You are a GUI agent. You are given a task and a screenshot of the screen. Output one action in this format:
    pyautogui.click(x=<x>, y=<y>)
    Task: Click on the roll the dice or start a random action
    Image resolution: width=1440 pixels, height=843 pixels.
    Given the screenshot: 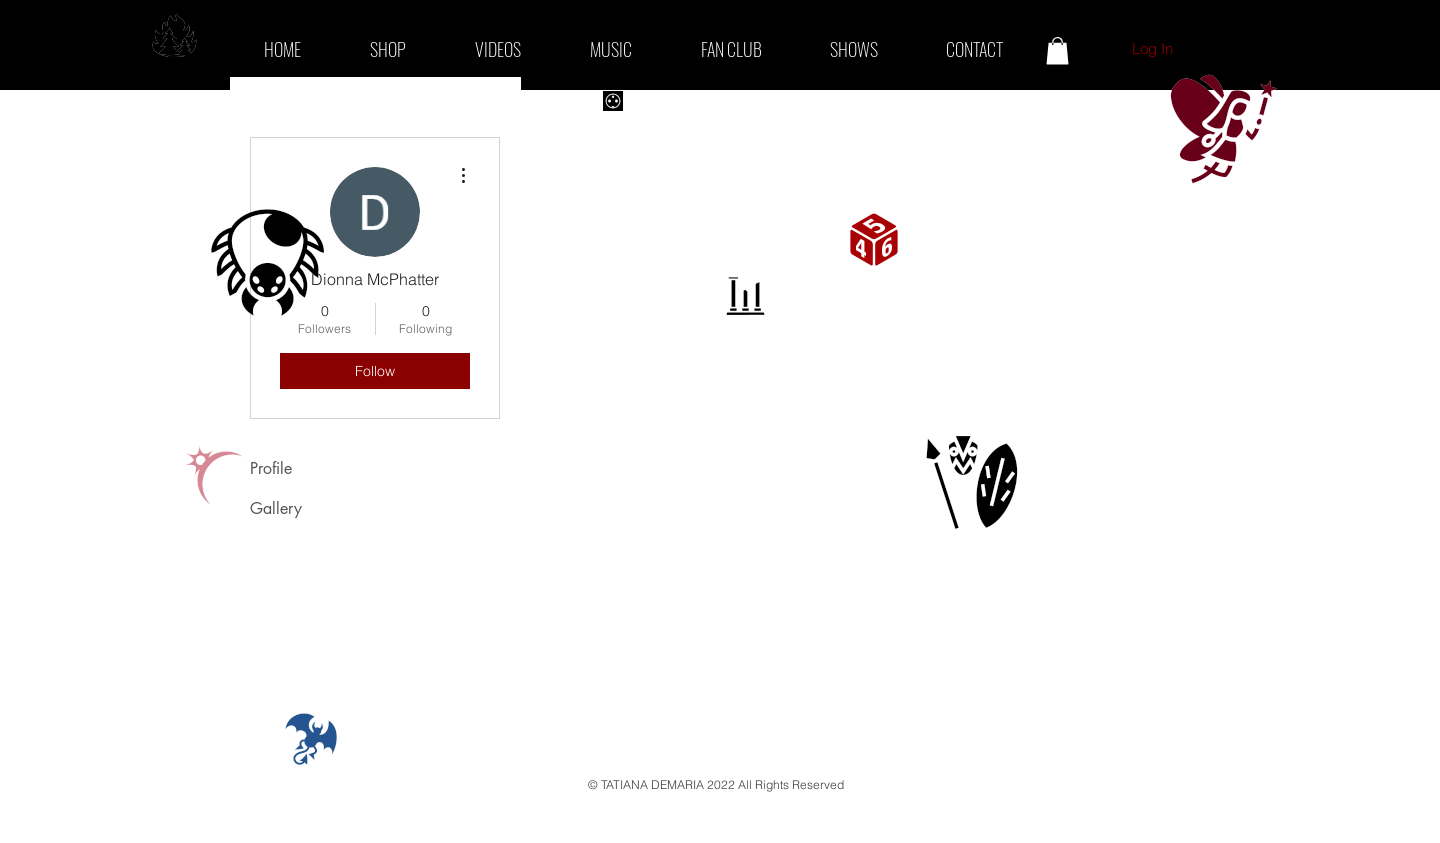 What is the action you would take?
    pyautogui.click(x=874, y=240)
    